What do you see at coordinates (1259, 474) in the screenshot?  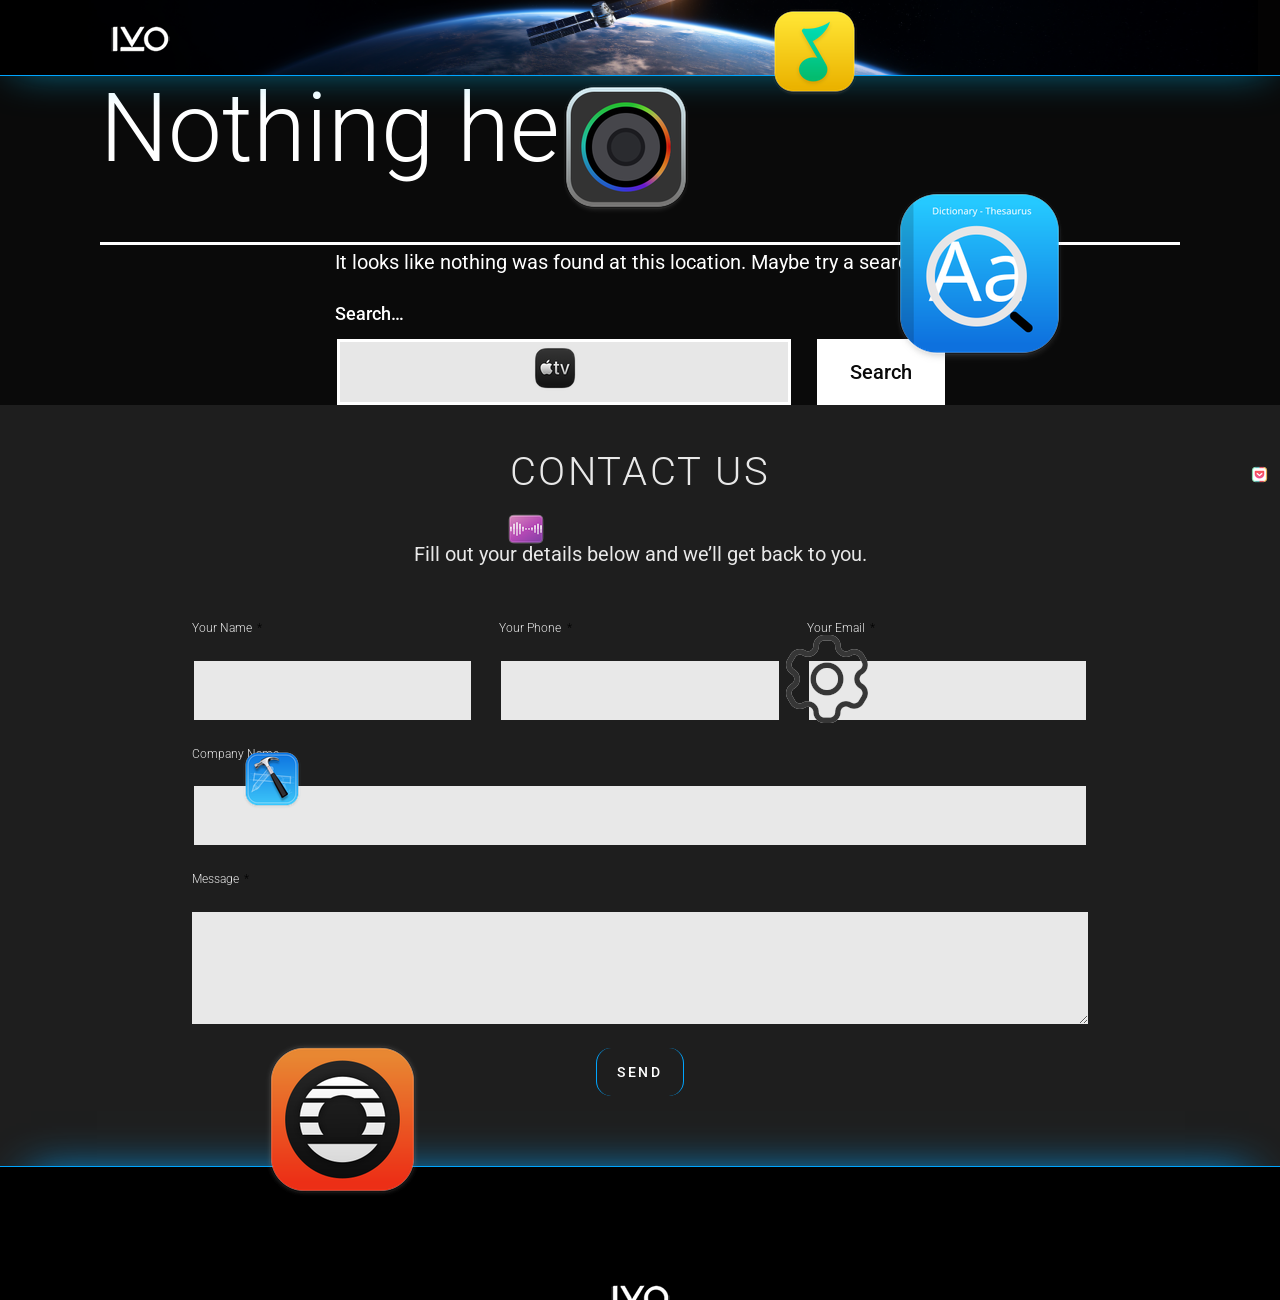 I see `open the pocket app to view saved articles` at bounding box center [1259, 474].